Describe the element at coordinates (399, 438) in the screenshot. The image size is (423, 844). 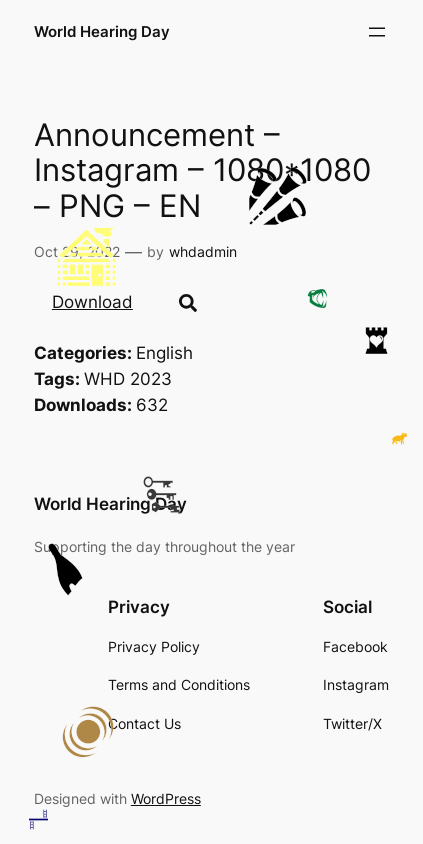
I see `capybara character or avatar selection` at that location.